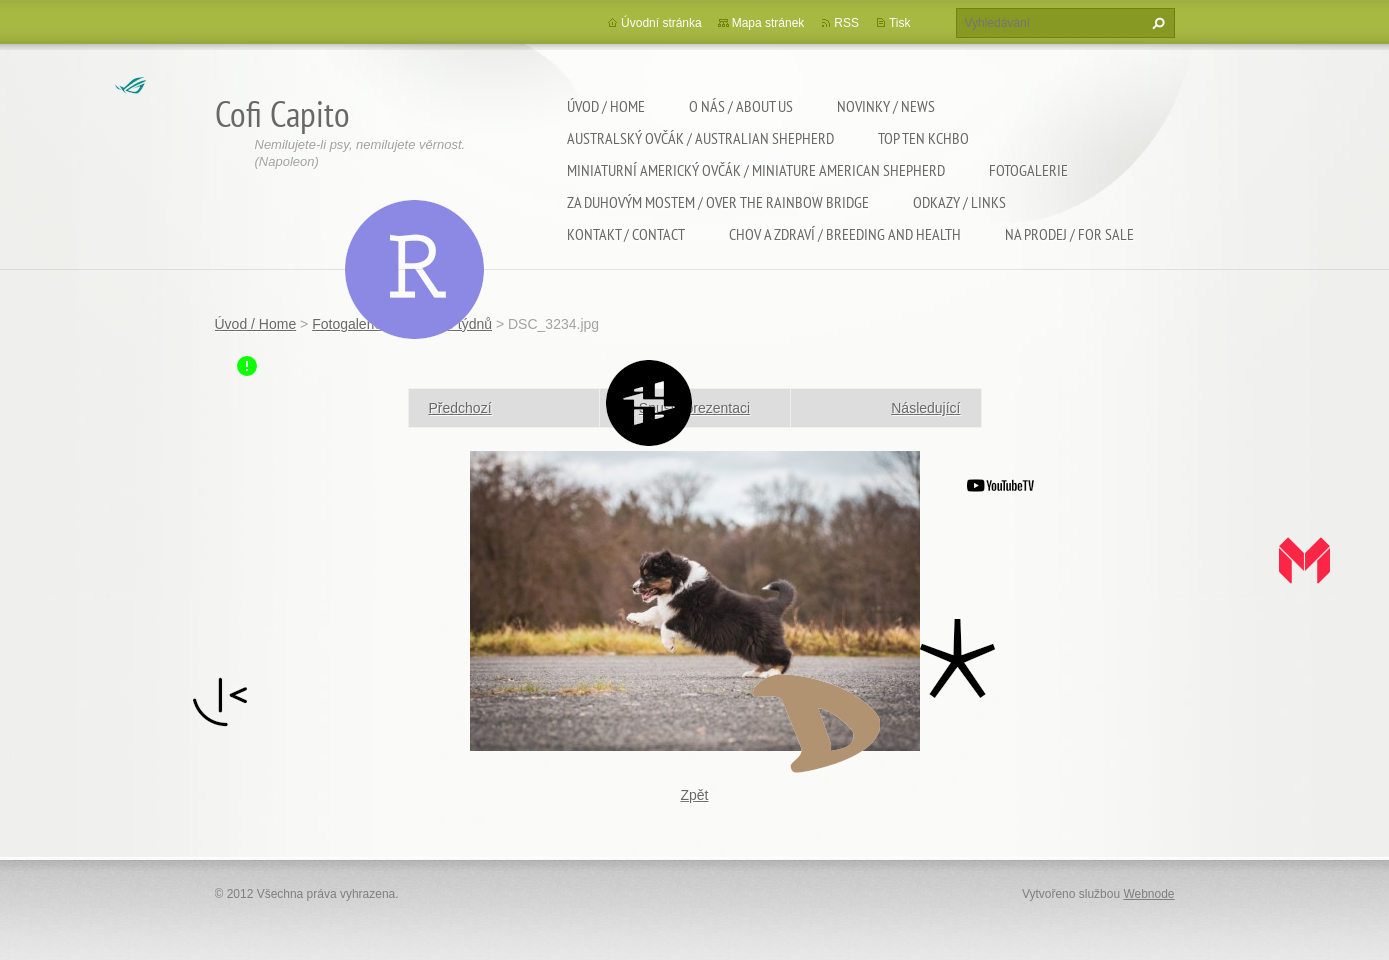 The image size is (1389, 960). Describe the element at coordinates (247, 366) in the screenshot. I see `indicates a warning or error state` at that location.